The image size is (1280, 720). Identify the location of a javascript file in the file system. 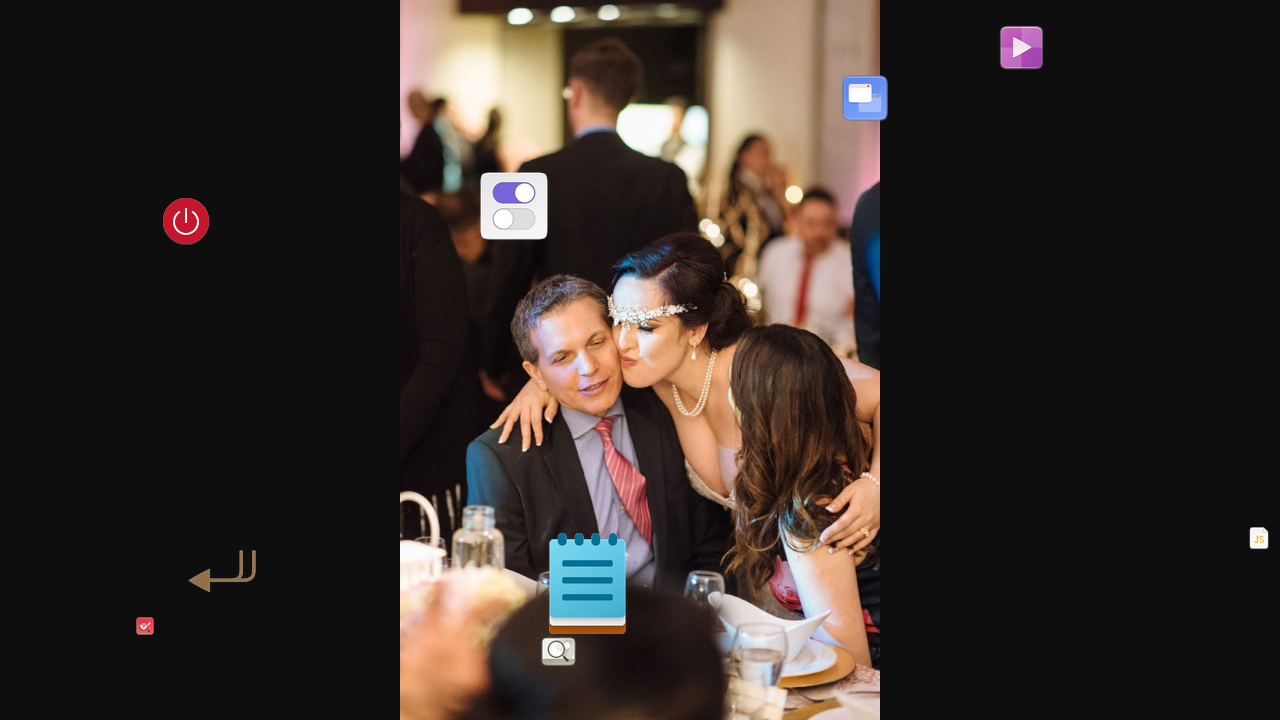
(1259, 538).